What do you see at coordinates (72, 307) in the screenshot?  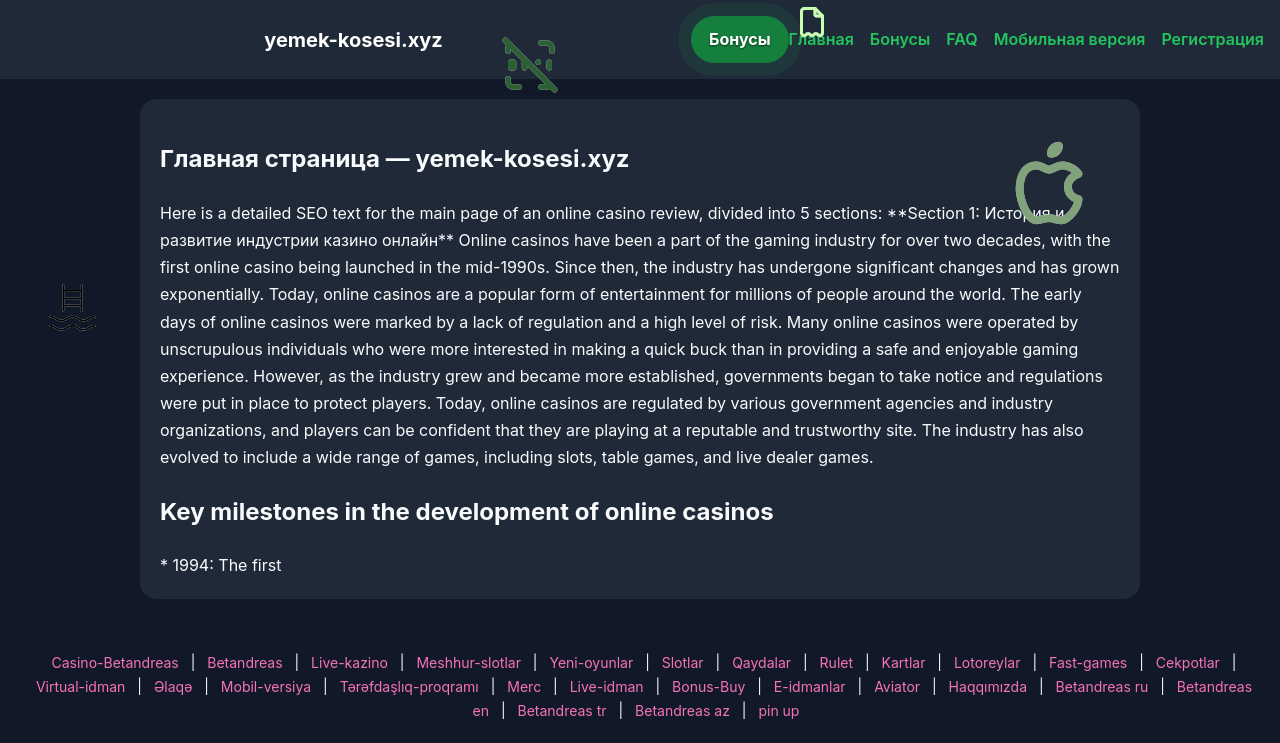 I see `indicates swimming pool amenity available` at bounding box center [72, 307].